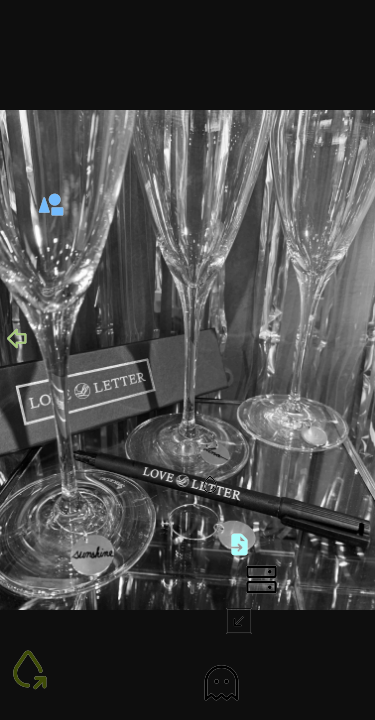 The width and height of the screenshot is (375, 720). What do you see at coordinates (261, 579) in the screenshot?
I see `access storage or server settings` at bounding box center [261, 579].